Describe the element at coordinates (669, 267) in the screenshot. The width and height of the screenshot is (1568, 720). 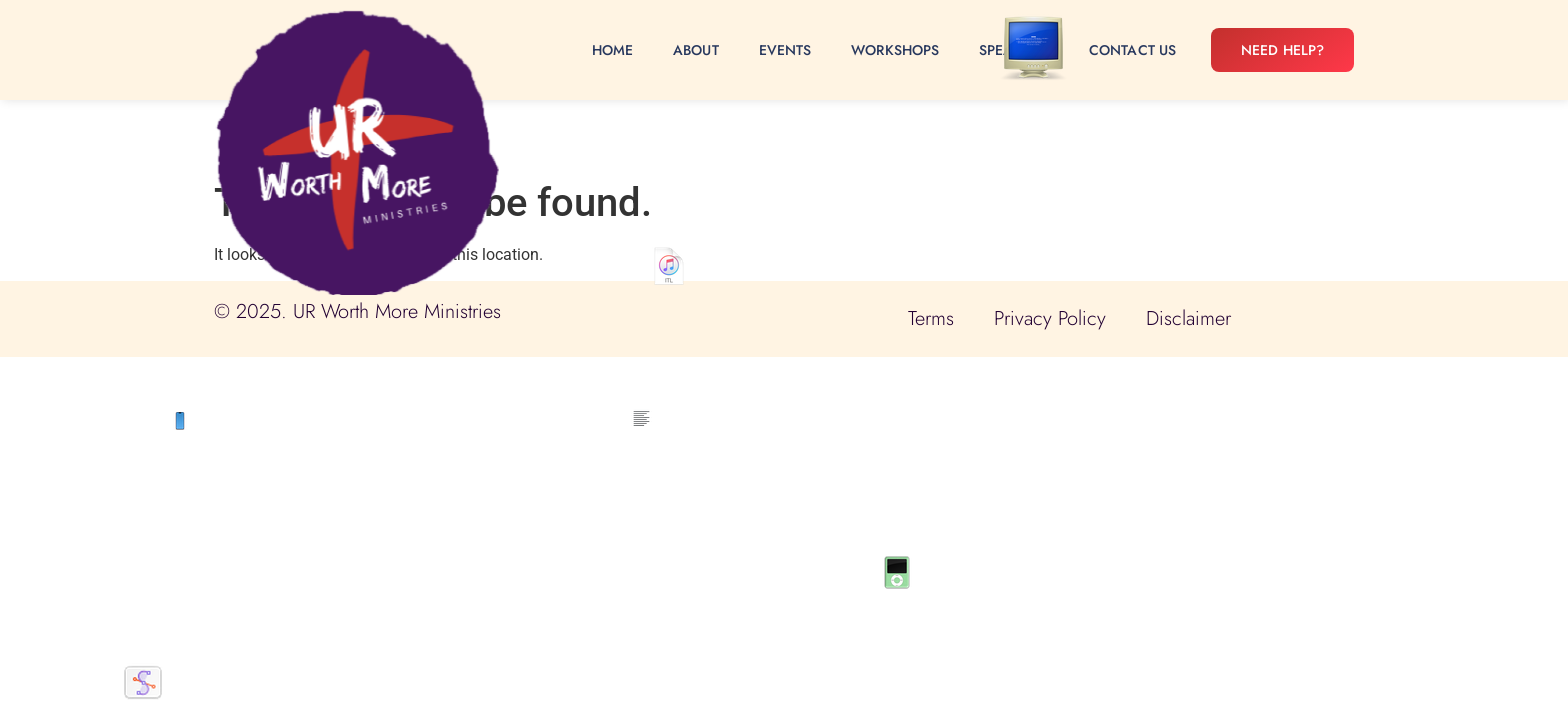
I see `iTunes library database file` at that location.